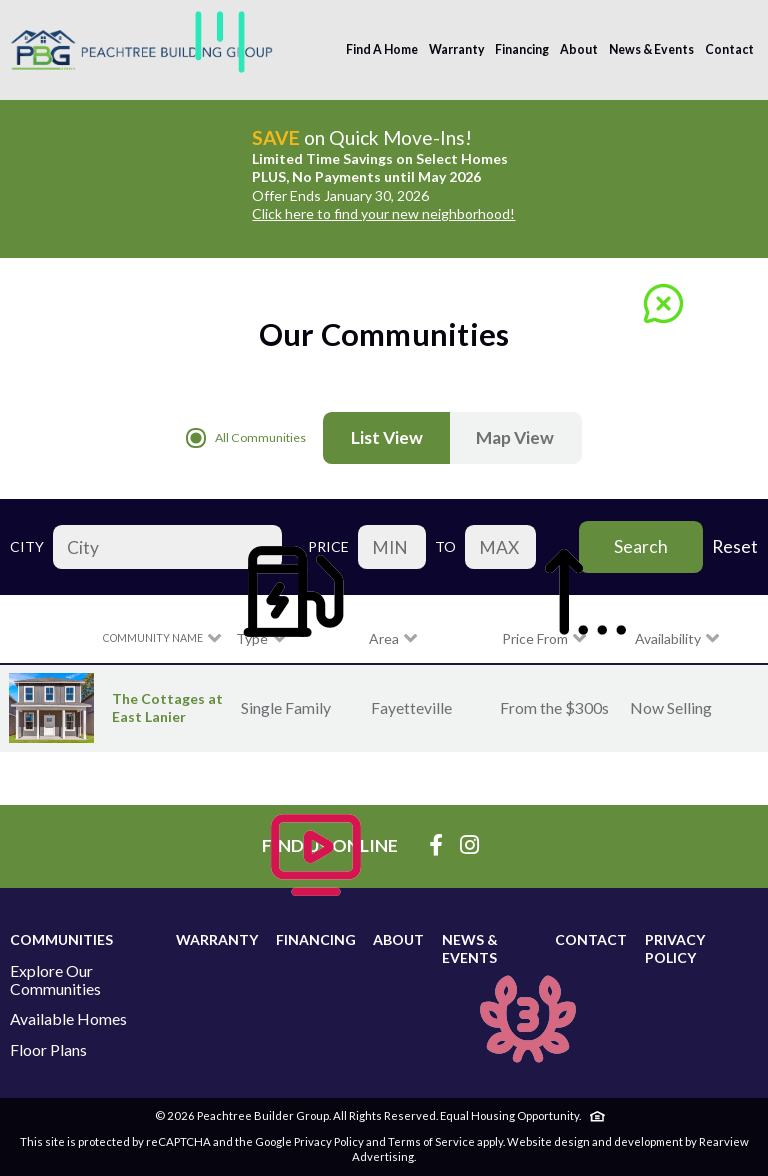  I want to click on play video or stream content on TV, so click(316, 855).